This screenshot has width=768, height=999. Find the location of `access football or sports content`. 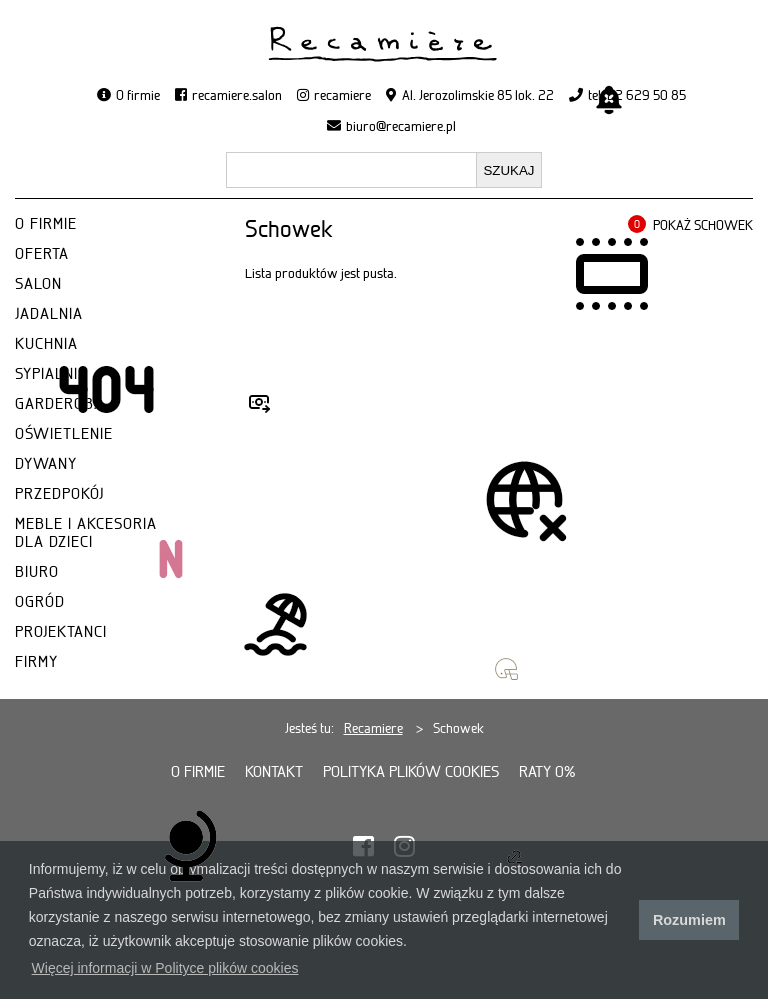

access football or sports content is located at coordinates (506, 669).